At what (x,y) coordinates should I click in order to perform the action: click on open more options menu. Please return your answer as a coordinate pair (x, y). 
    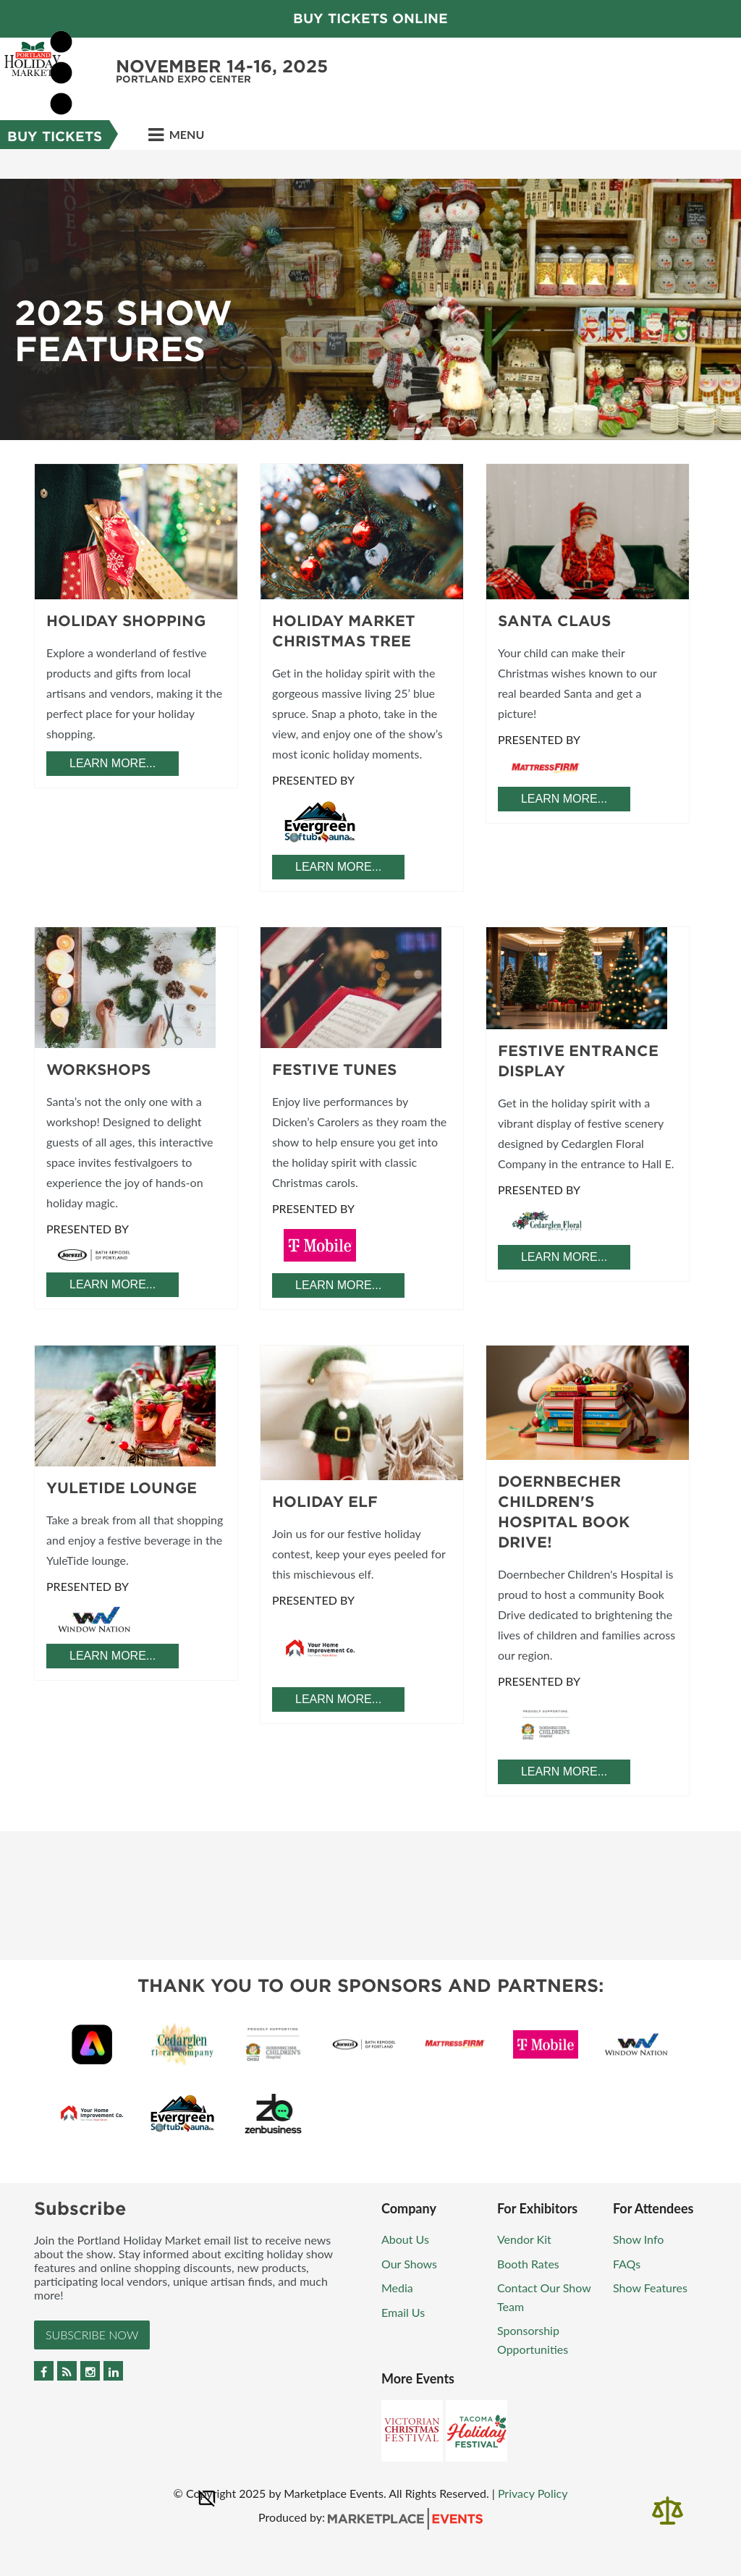
    Looking at the image, I should click on (61, 72).